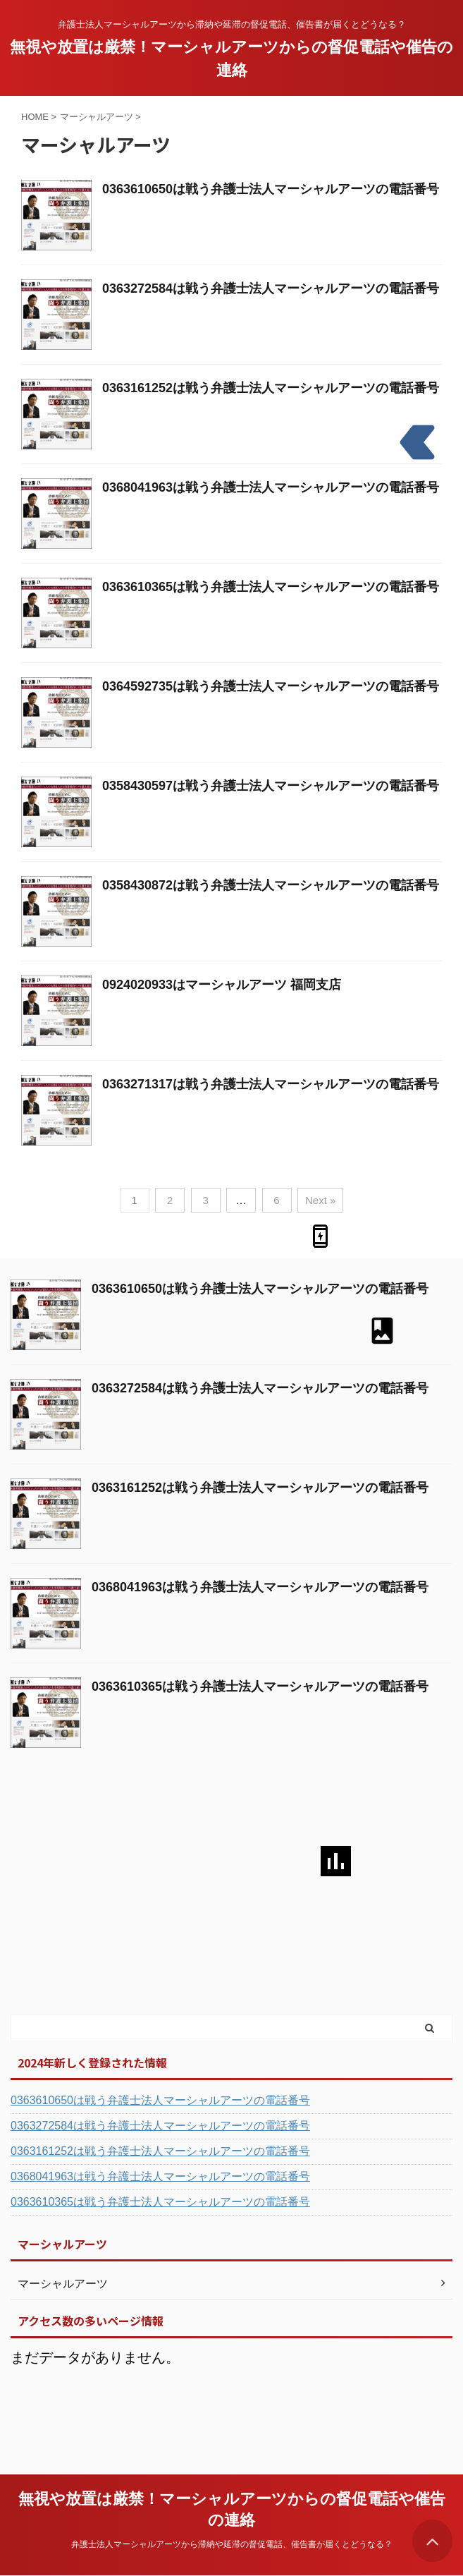 The height and width of the screenshot is (2576, 463). I want to click on open photo album, so click(382, 1330).